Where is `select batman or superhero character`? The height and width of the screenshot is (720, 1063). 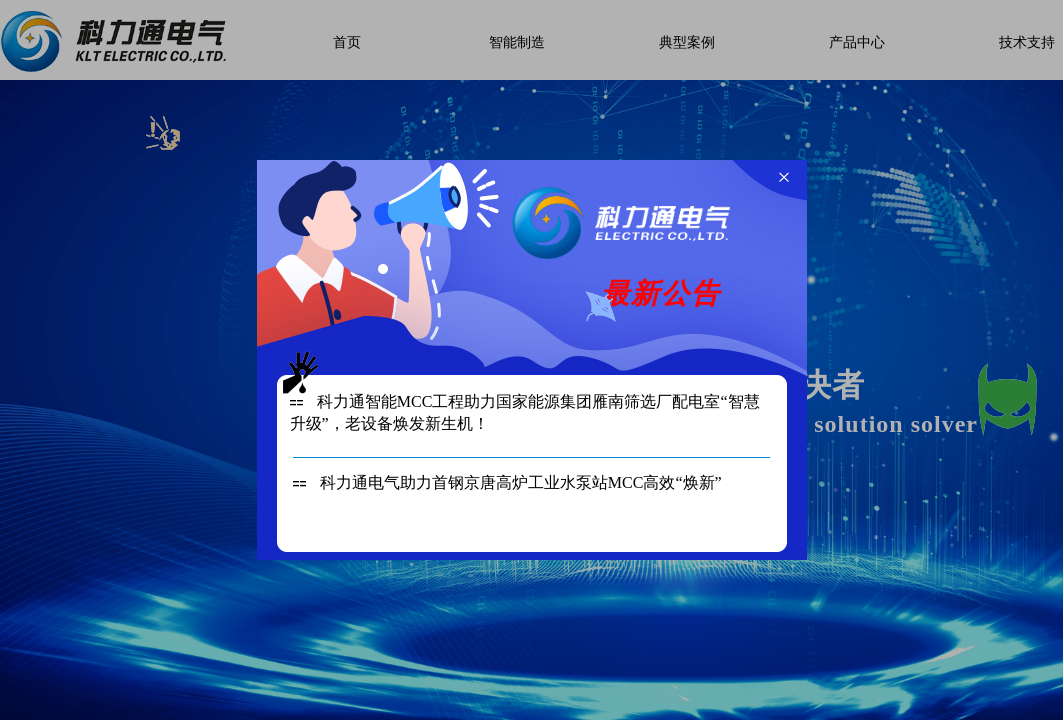 select batman or superhero character is located at coordinates (1007, 399).